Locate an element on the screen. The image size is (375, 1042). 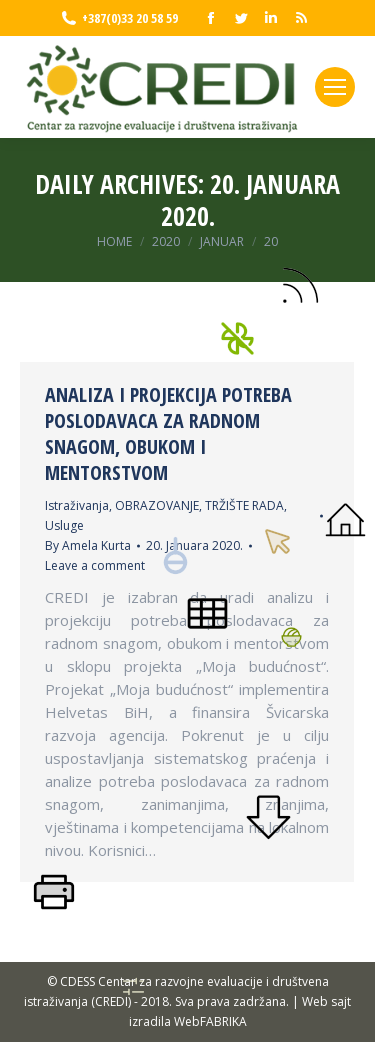
select genderless or non-binary gender option is located at coordinates (175, 556).